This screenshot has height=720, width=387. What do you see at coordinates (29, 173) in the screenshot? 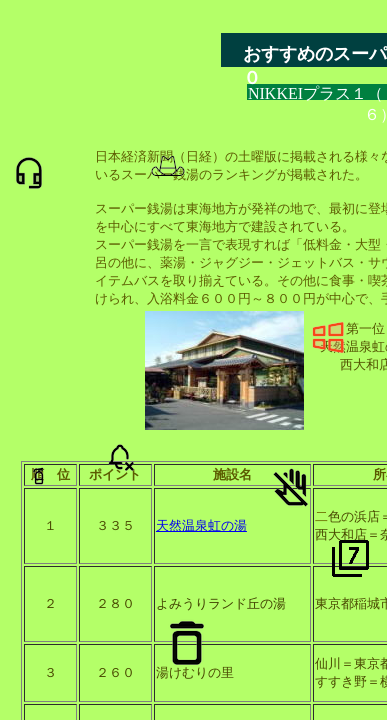
I see `contact customer support` at bounding box center [29, 173].